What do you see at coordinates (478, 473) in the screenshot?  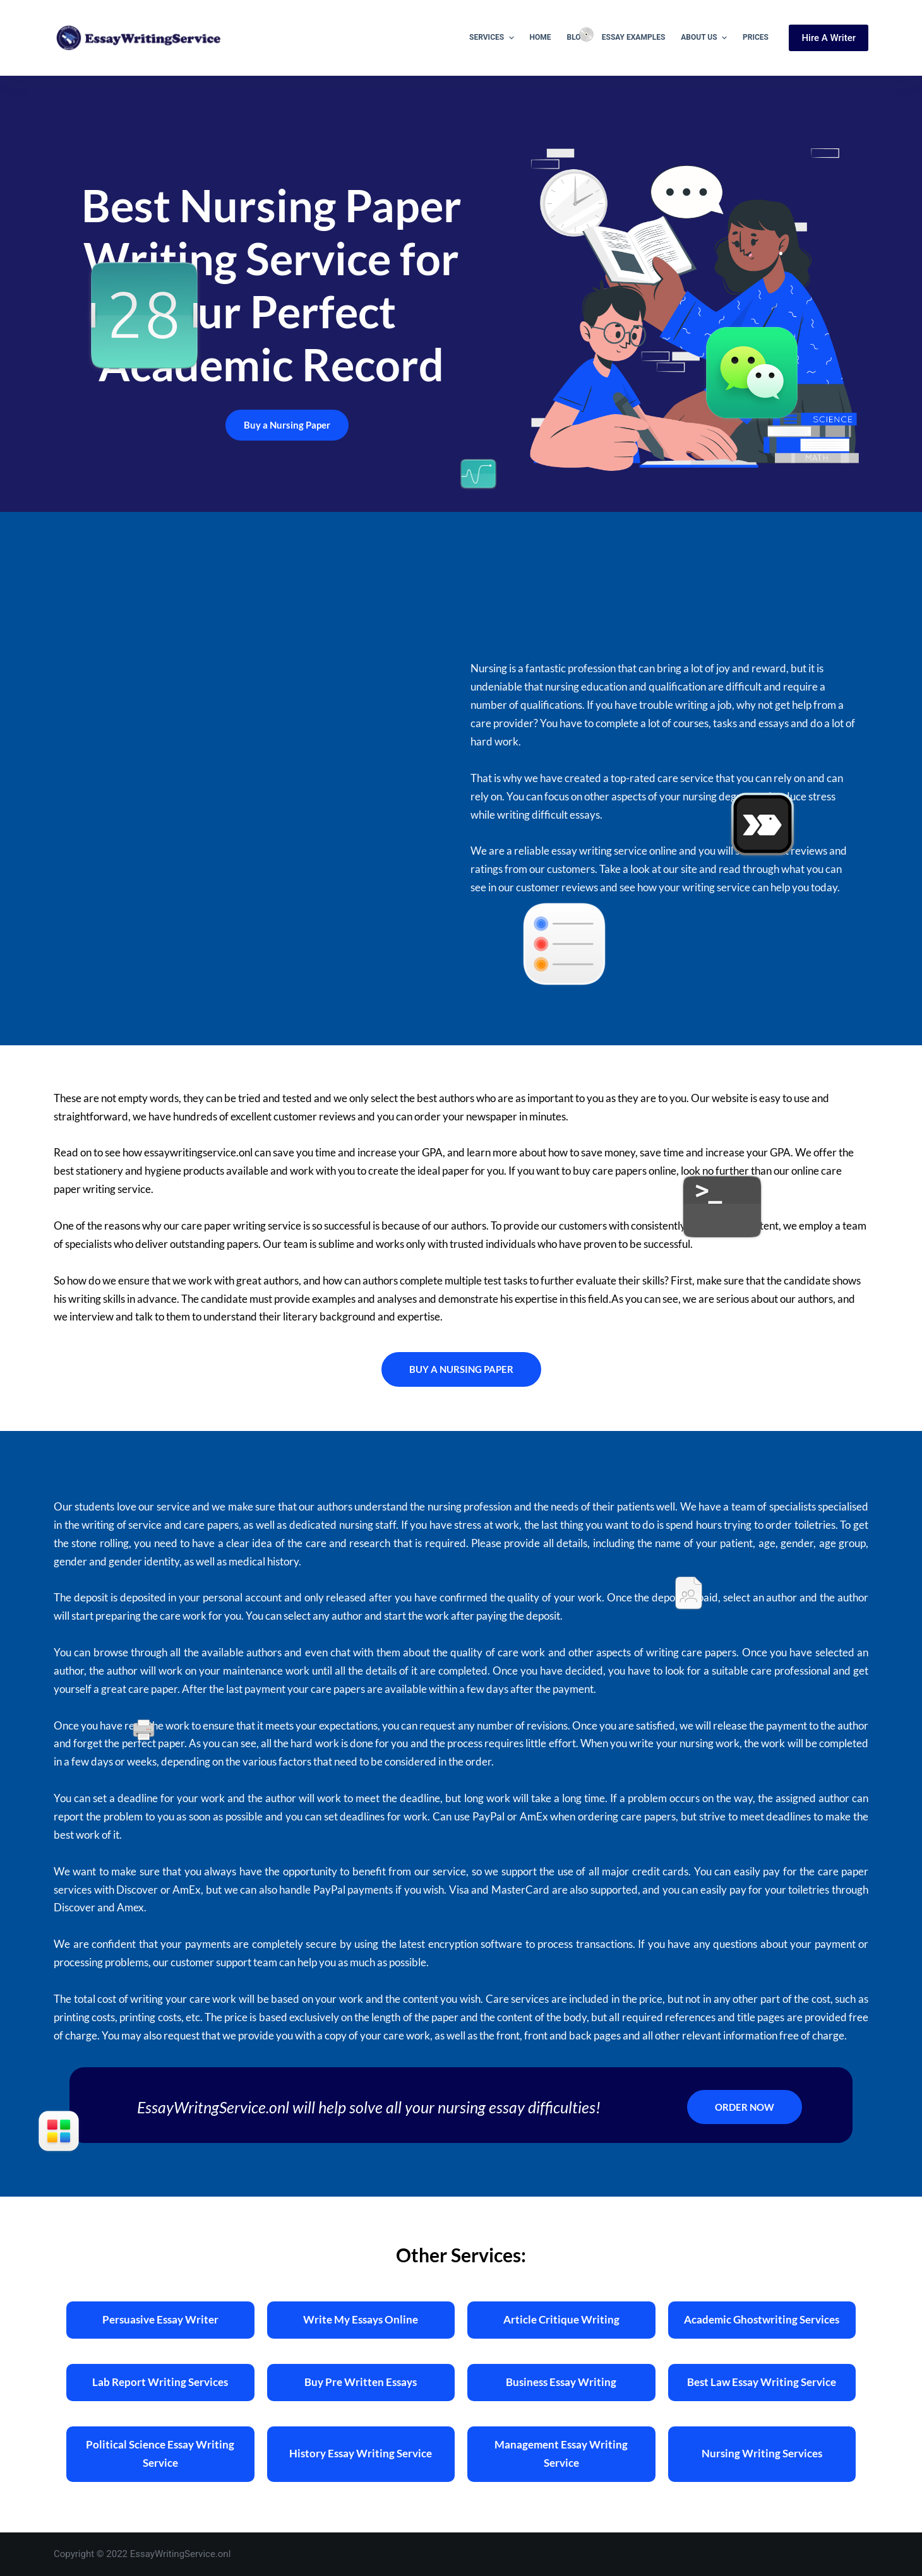 I see `open system resource monitor` at bounding box center [478, 473].